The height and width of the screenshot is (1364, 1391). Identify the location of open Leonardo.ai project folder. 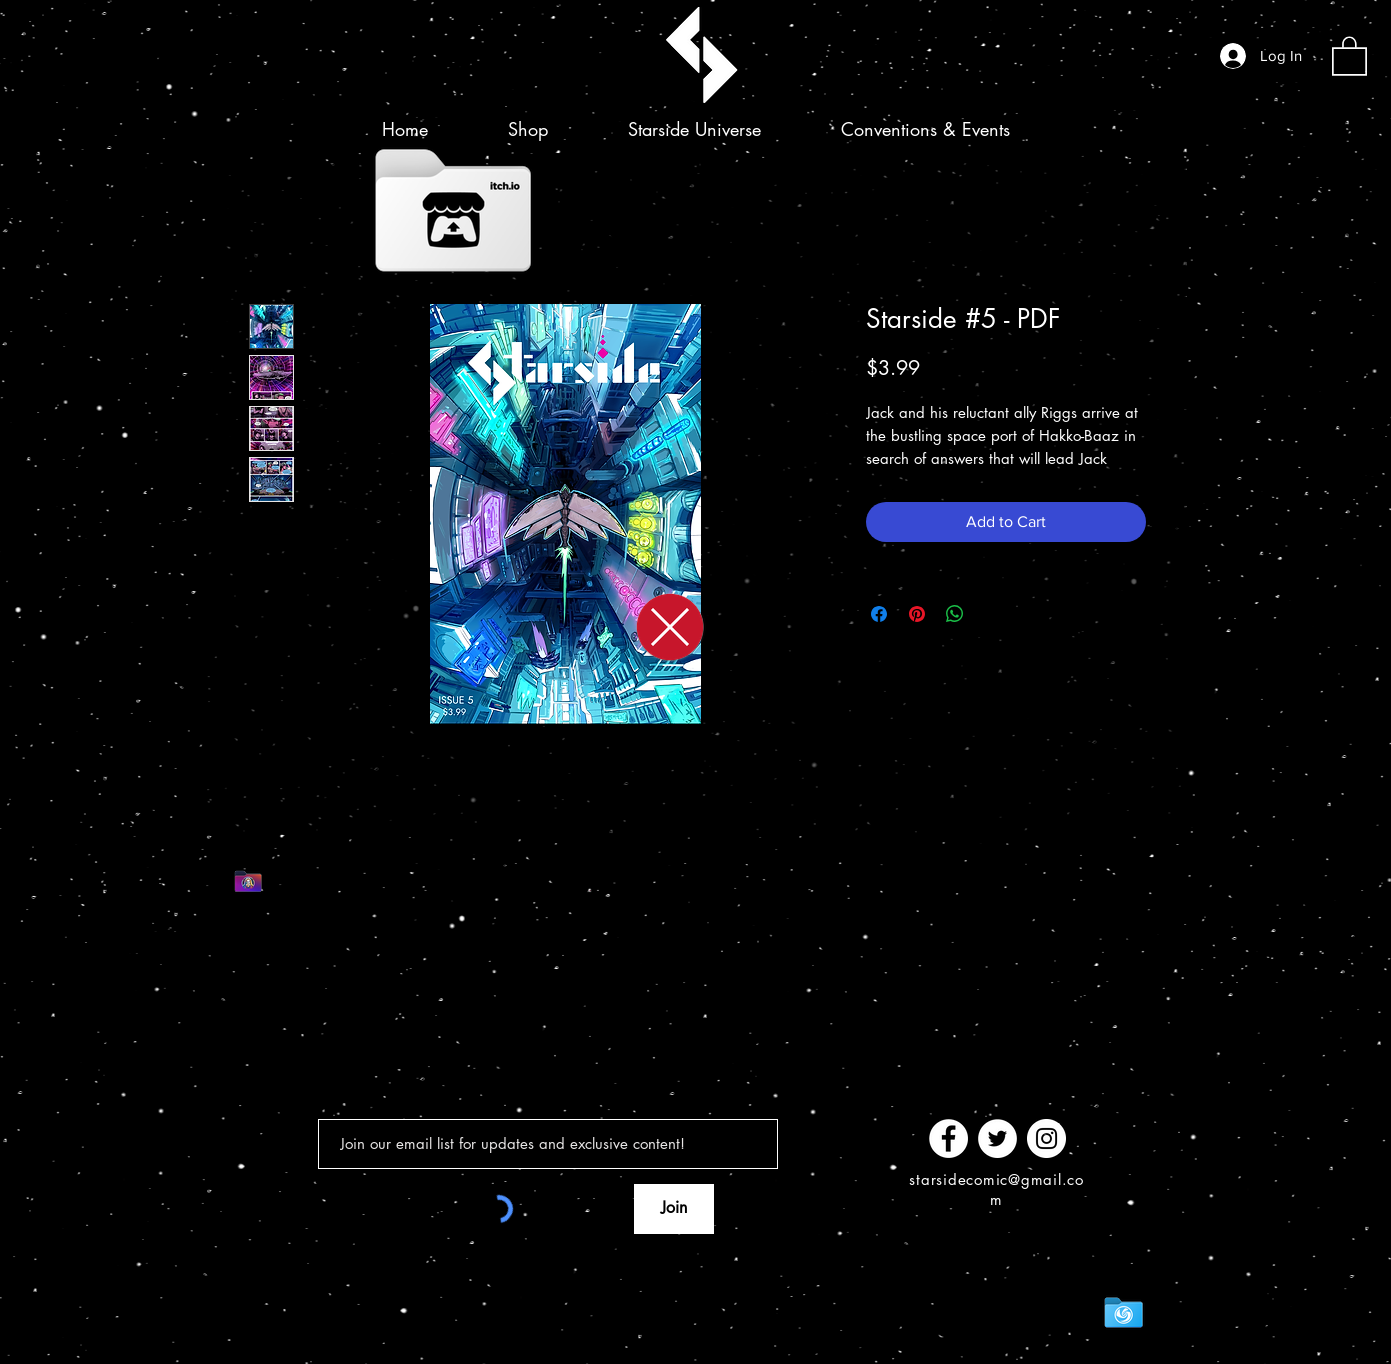
(248, 882).